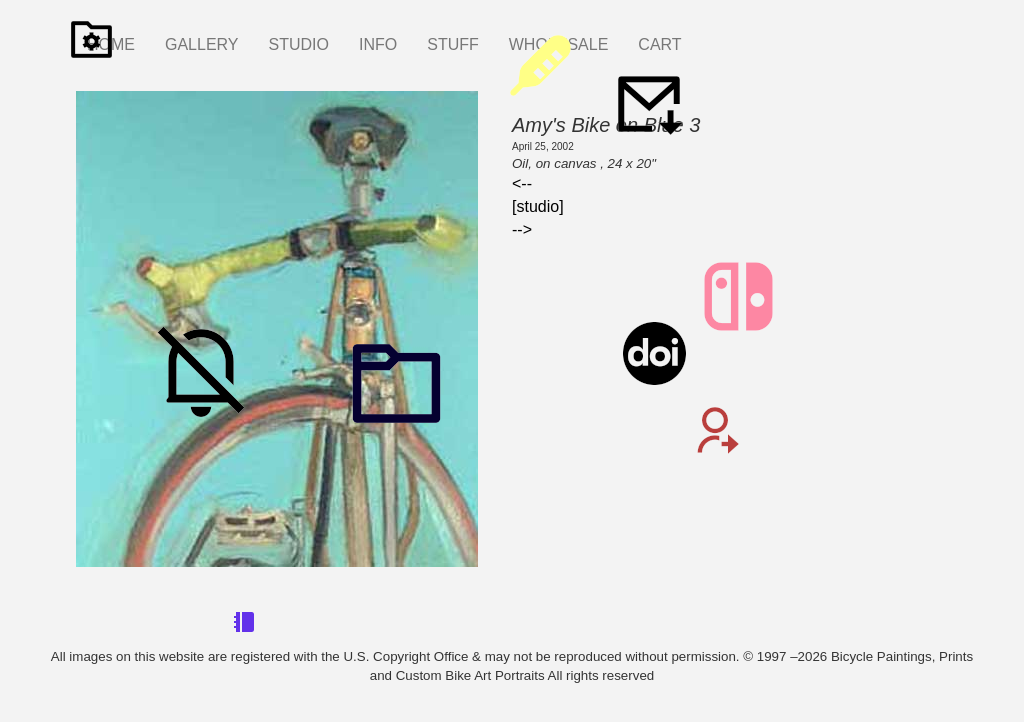 The height and width of the screenshot is (722, 1024). I want to click on mute notifications, so click(201, 370).